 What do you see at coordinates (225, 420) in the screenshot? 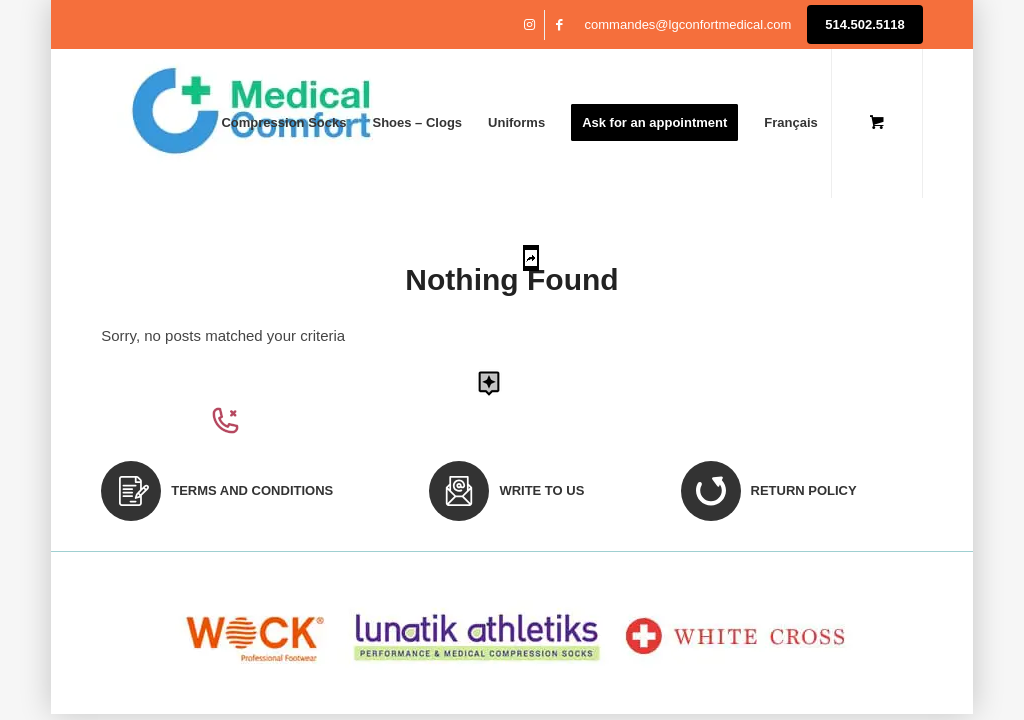
I see `indicates a missed phone call` at bounding box center [225, 420].